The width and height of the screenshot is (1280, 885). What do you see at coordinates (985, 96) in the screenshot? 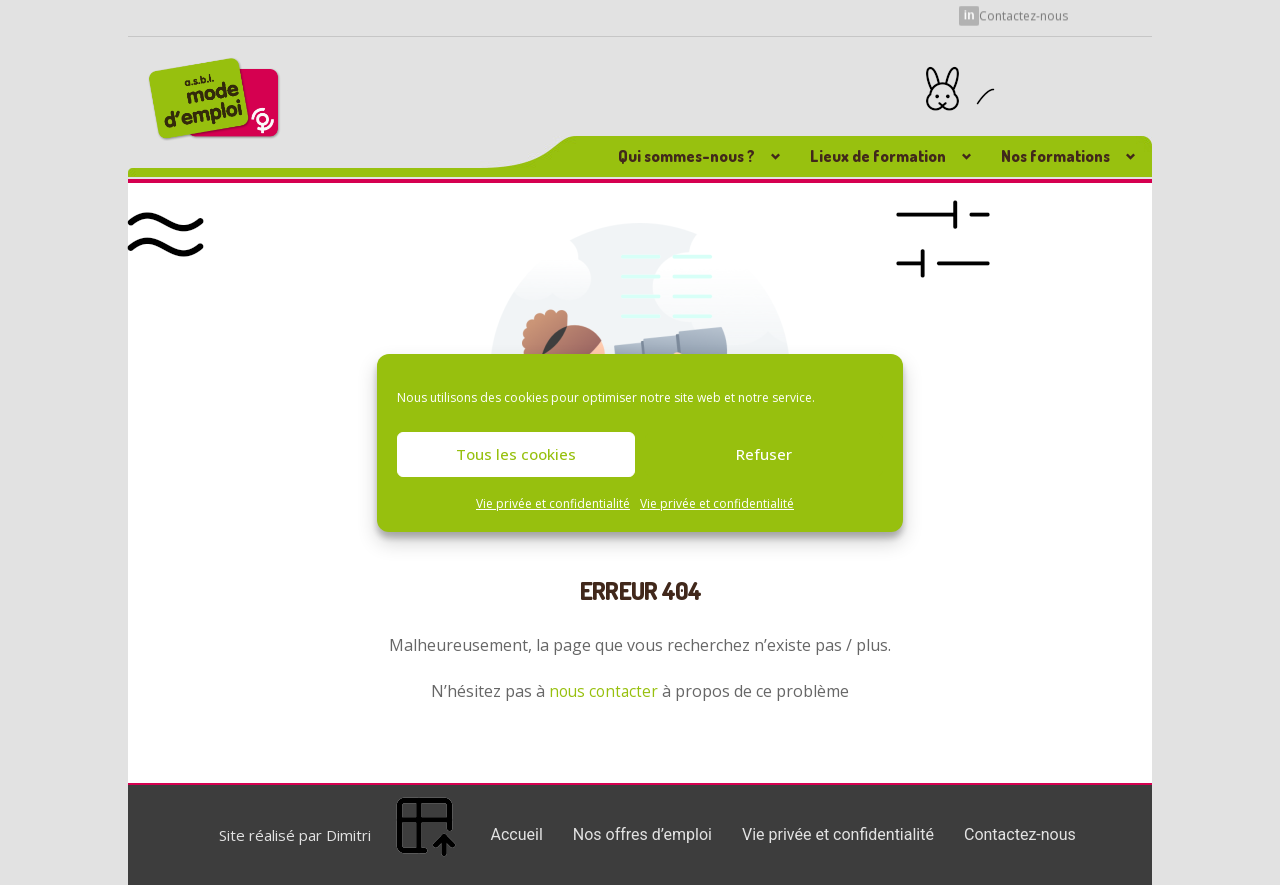
I see `apply ease-out animation timing` at bounding box center [985, 96].